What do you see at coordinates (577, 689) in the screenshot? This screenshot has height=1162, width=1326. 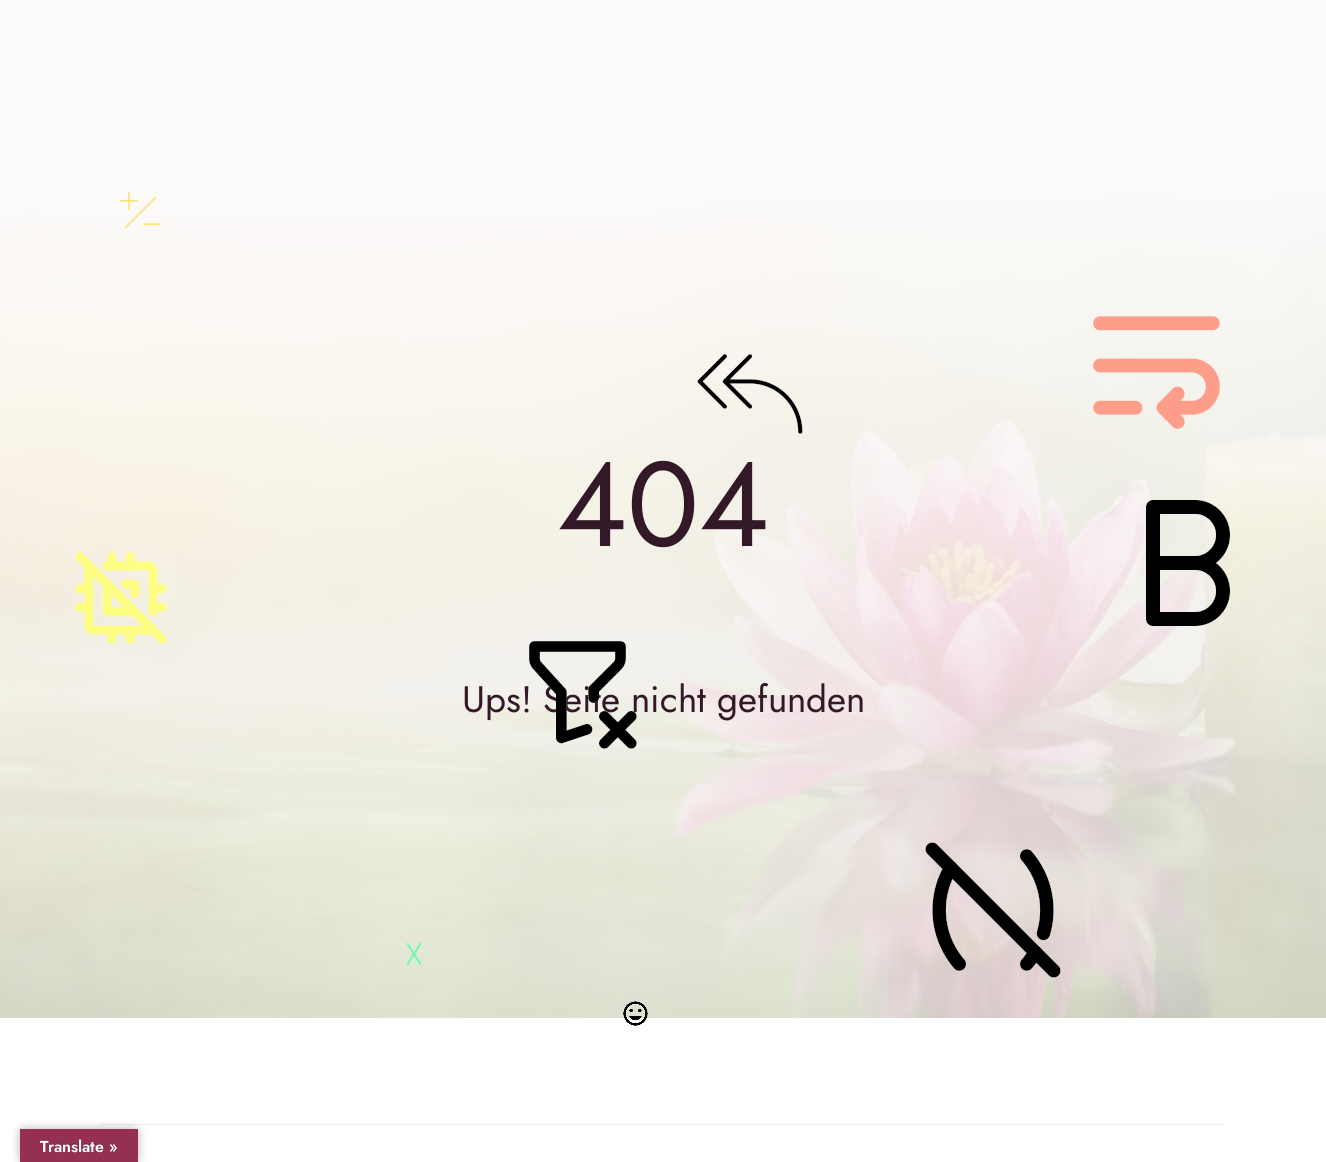 I see `clear all active filters` at bounding box center [577, 689].